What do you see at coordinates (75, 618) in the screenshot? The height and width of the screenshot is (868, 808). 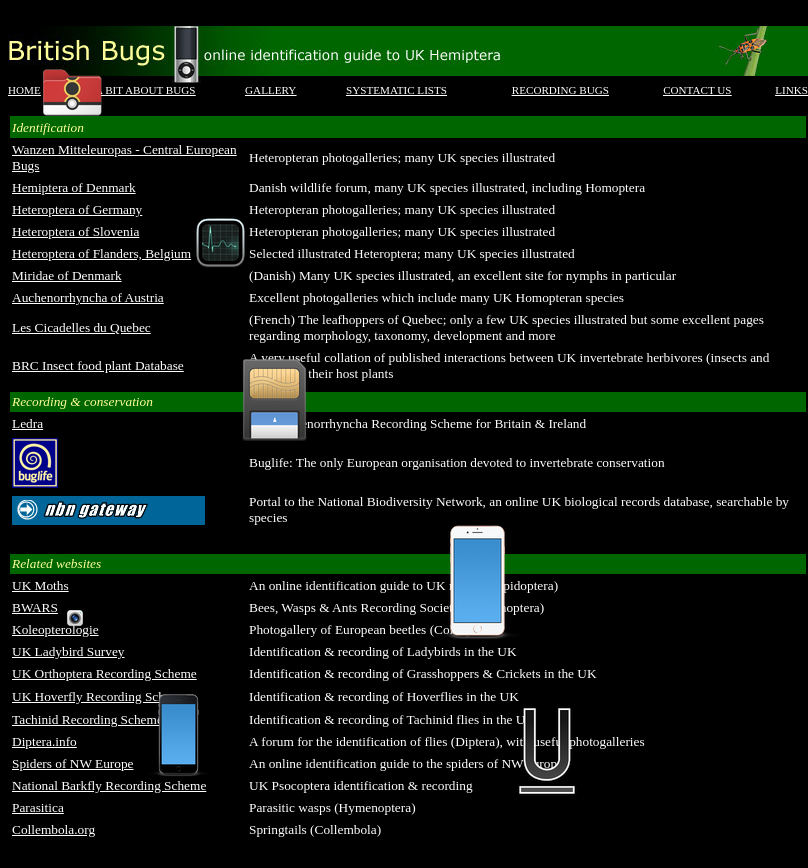 I see `access webcam settings` at bounding box center [75, 618].